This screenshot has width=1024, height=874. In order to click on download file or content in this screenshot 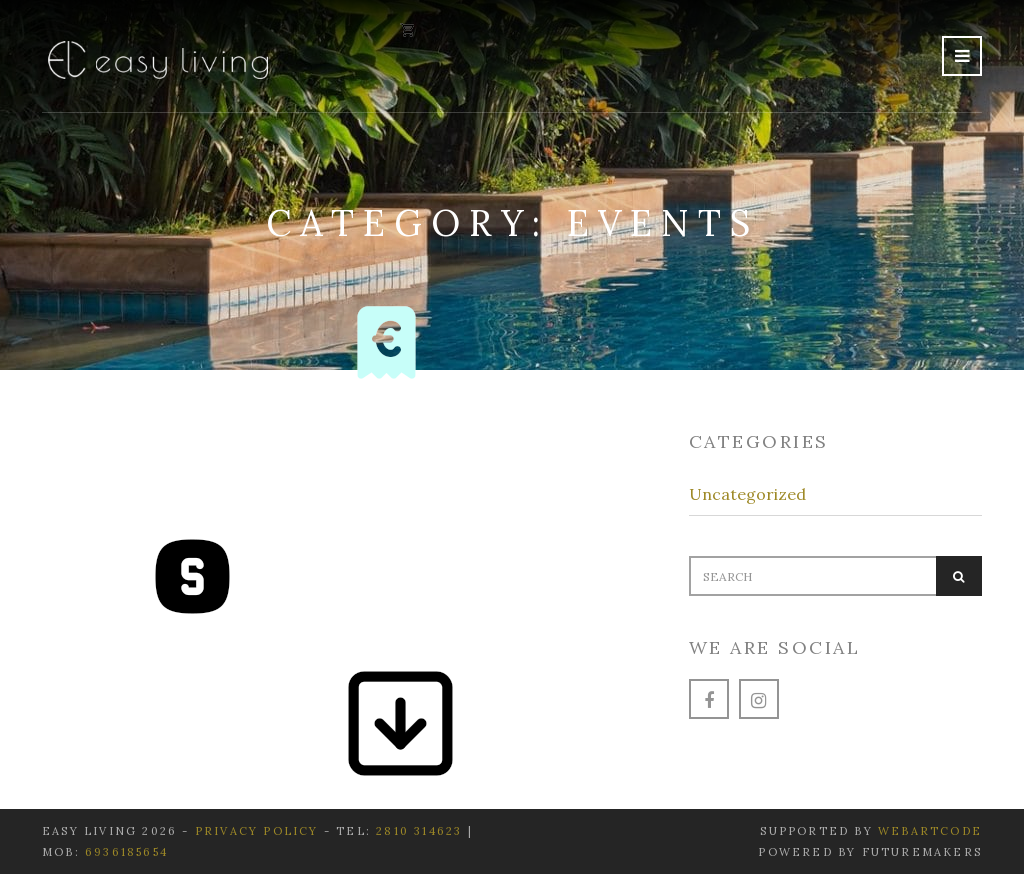, I will do `click(400, 723)`.